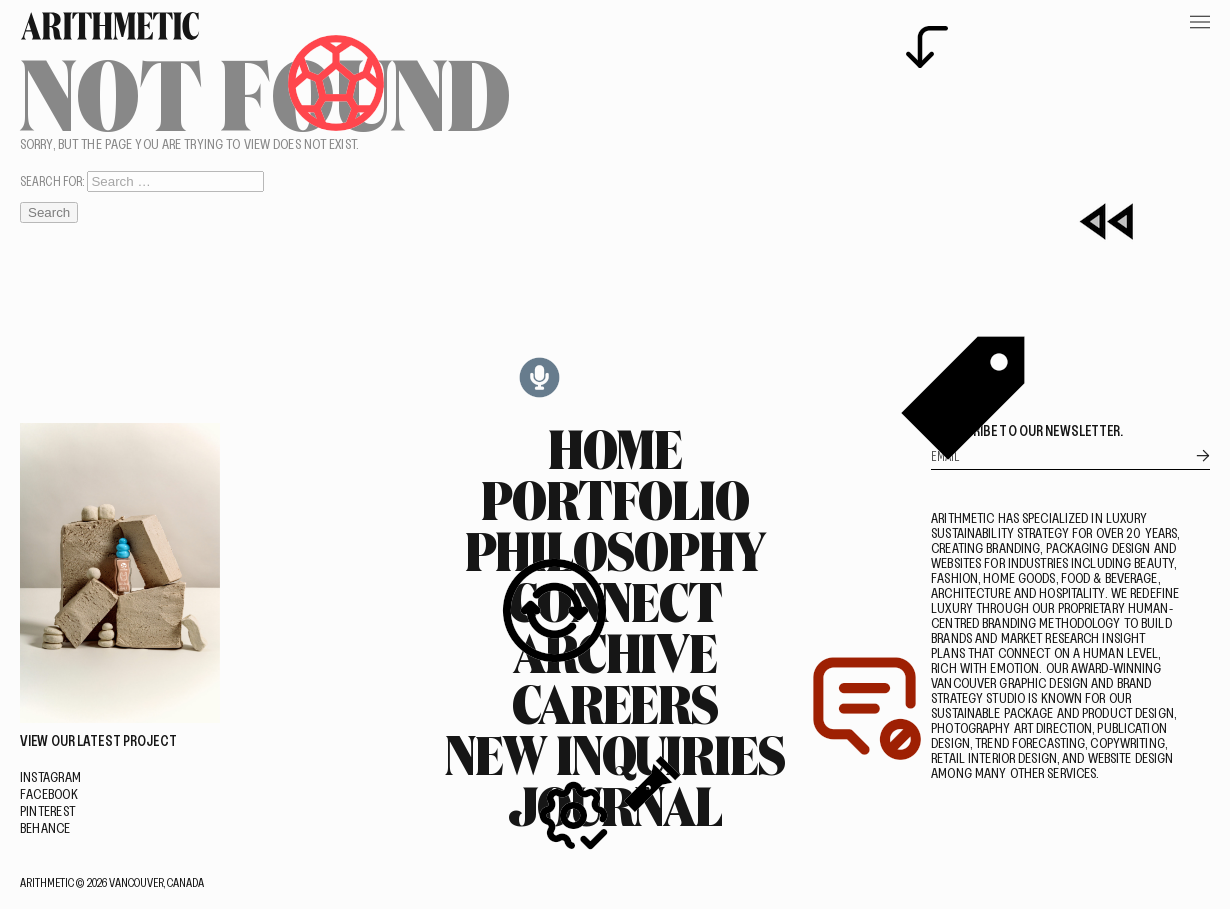  I want to click on rewind media playback, so click(1108, 221).